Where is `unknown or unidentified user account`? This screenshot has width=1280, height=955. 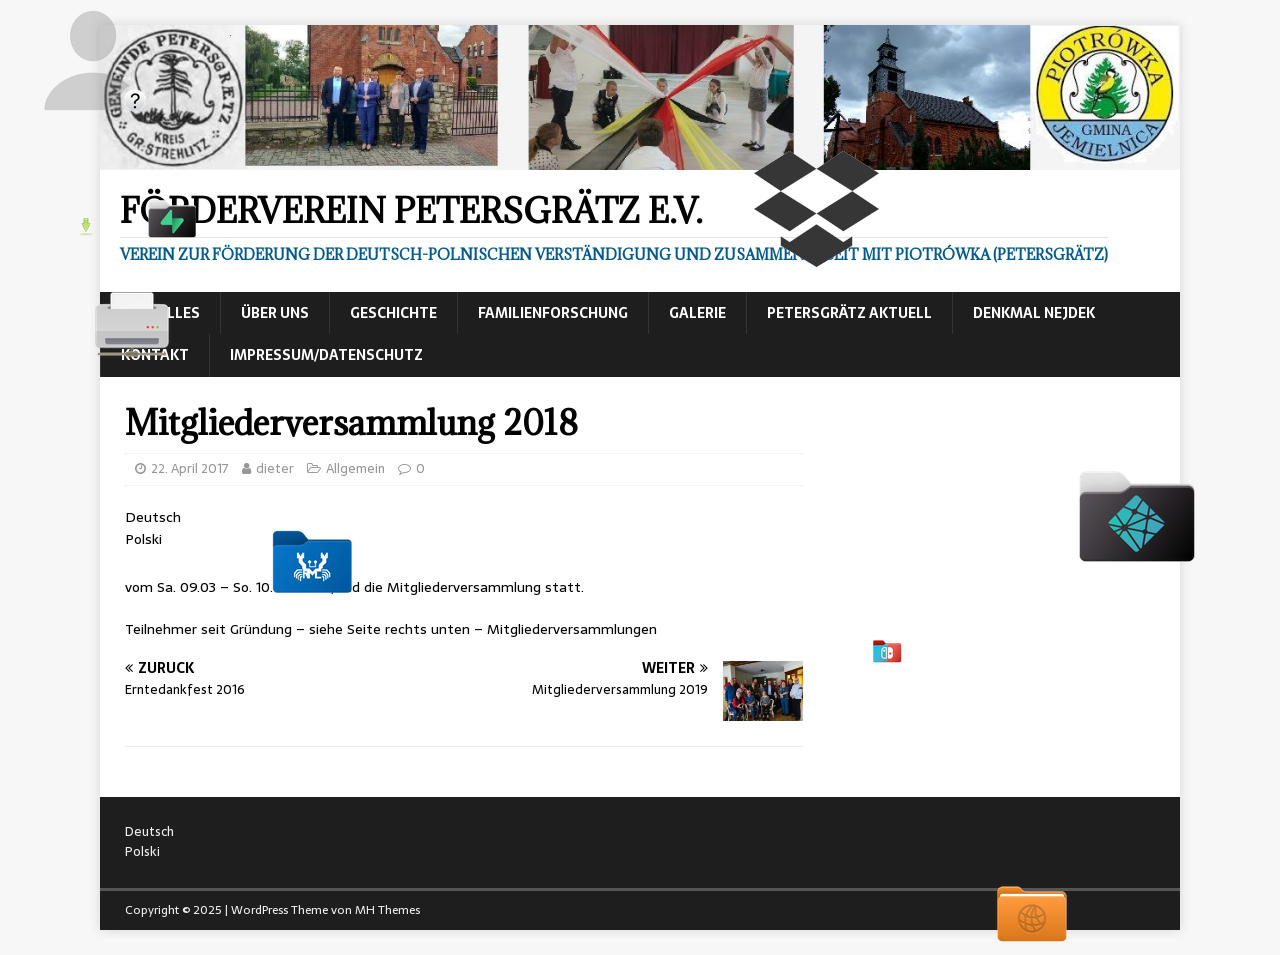 unknown or unidentified user account is located at coordinates (93, 60).